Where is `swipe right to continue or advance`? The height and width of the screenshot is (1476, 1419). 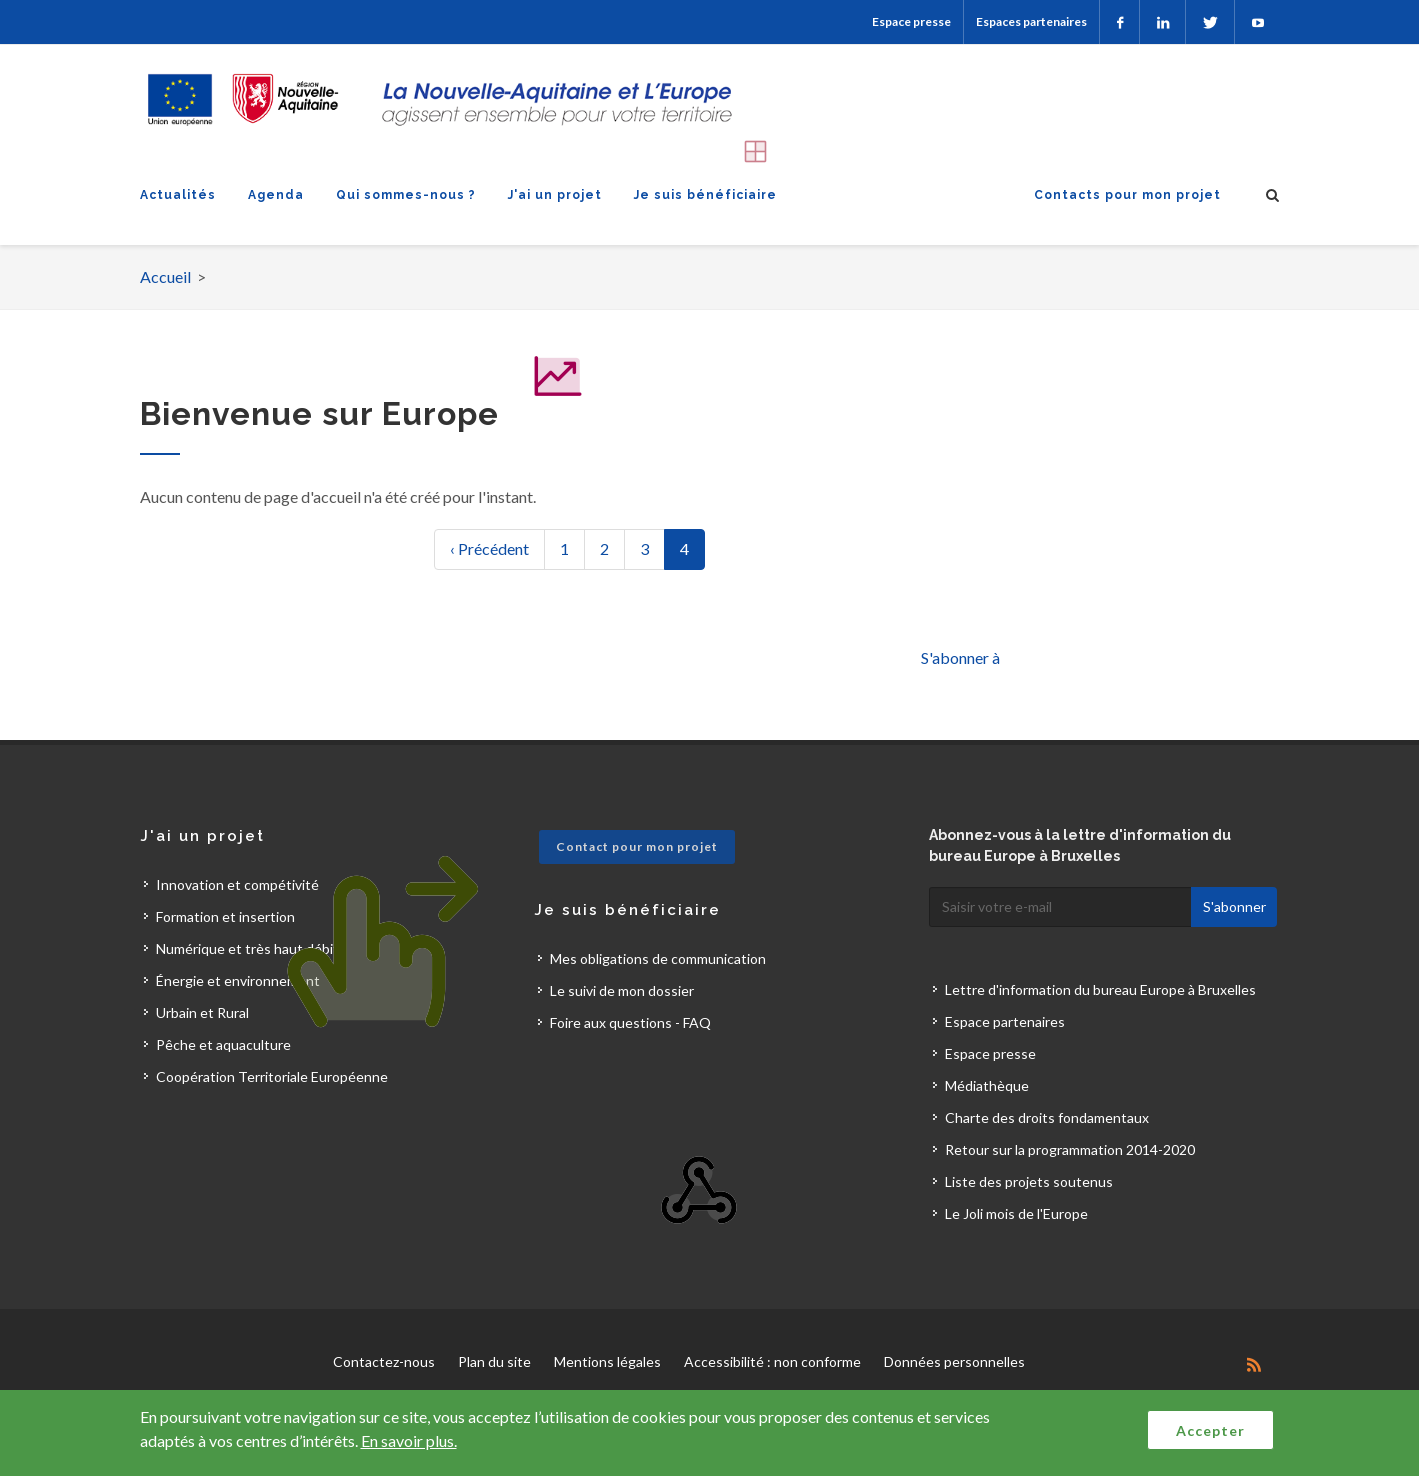 swipe right to continue or advance is located at coordinates (373, 948).